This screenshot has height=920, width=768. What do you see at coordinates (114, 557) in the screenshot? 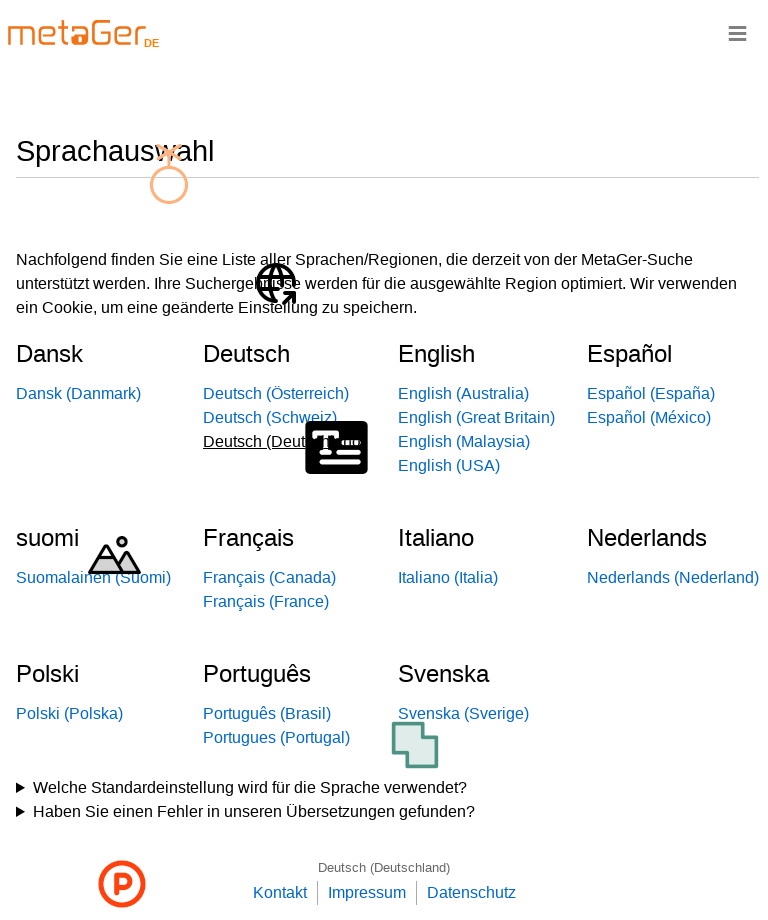
I see `view photos or image gallery` at bounding box center [114, 557].